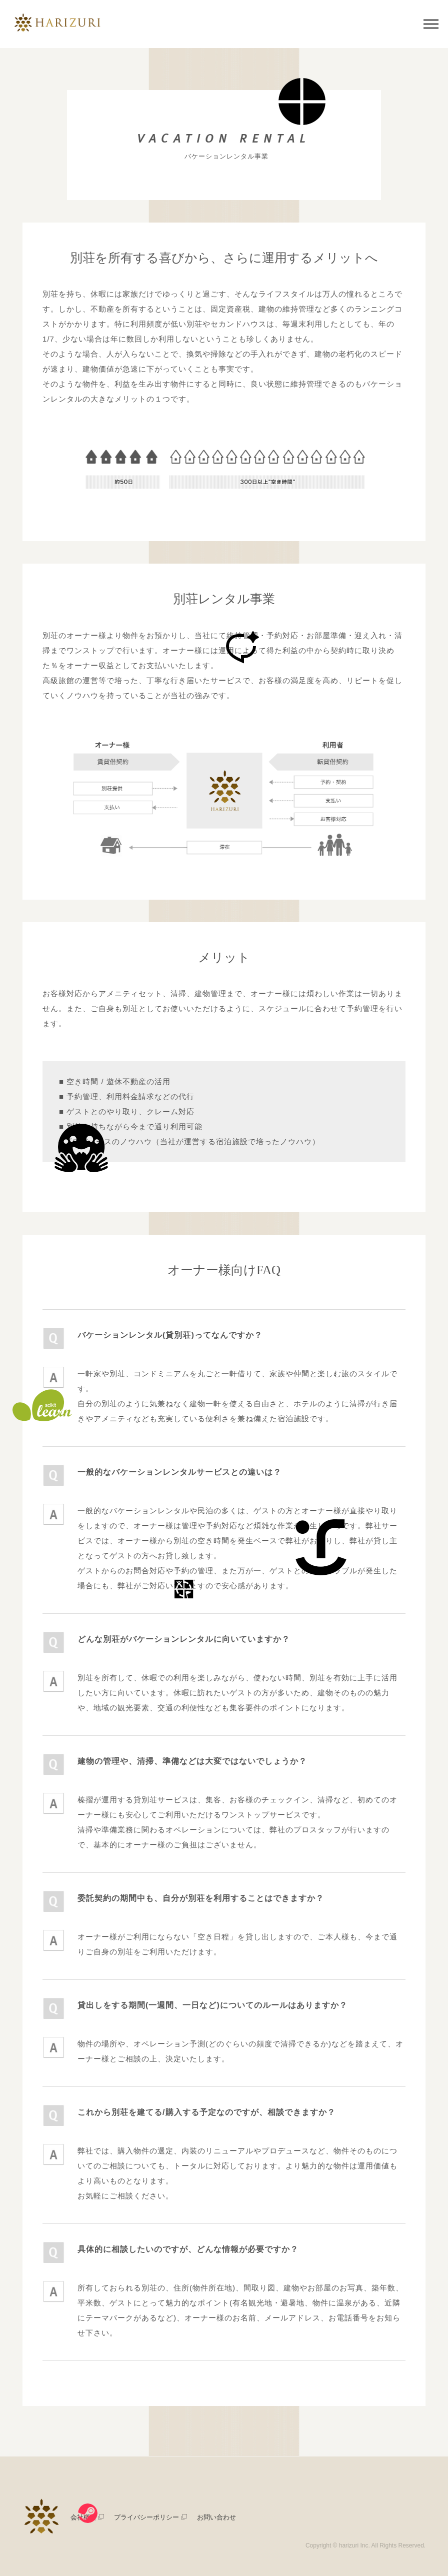 This screenshot has height=2576, width=448. Describe the element at coordinates (81, 1148) in the screenshot. I see `visit hugging face platform` at that location.